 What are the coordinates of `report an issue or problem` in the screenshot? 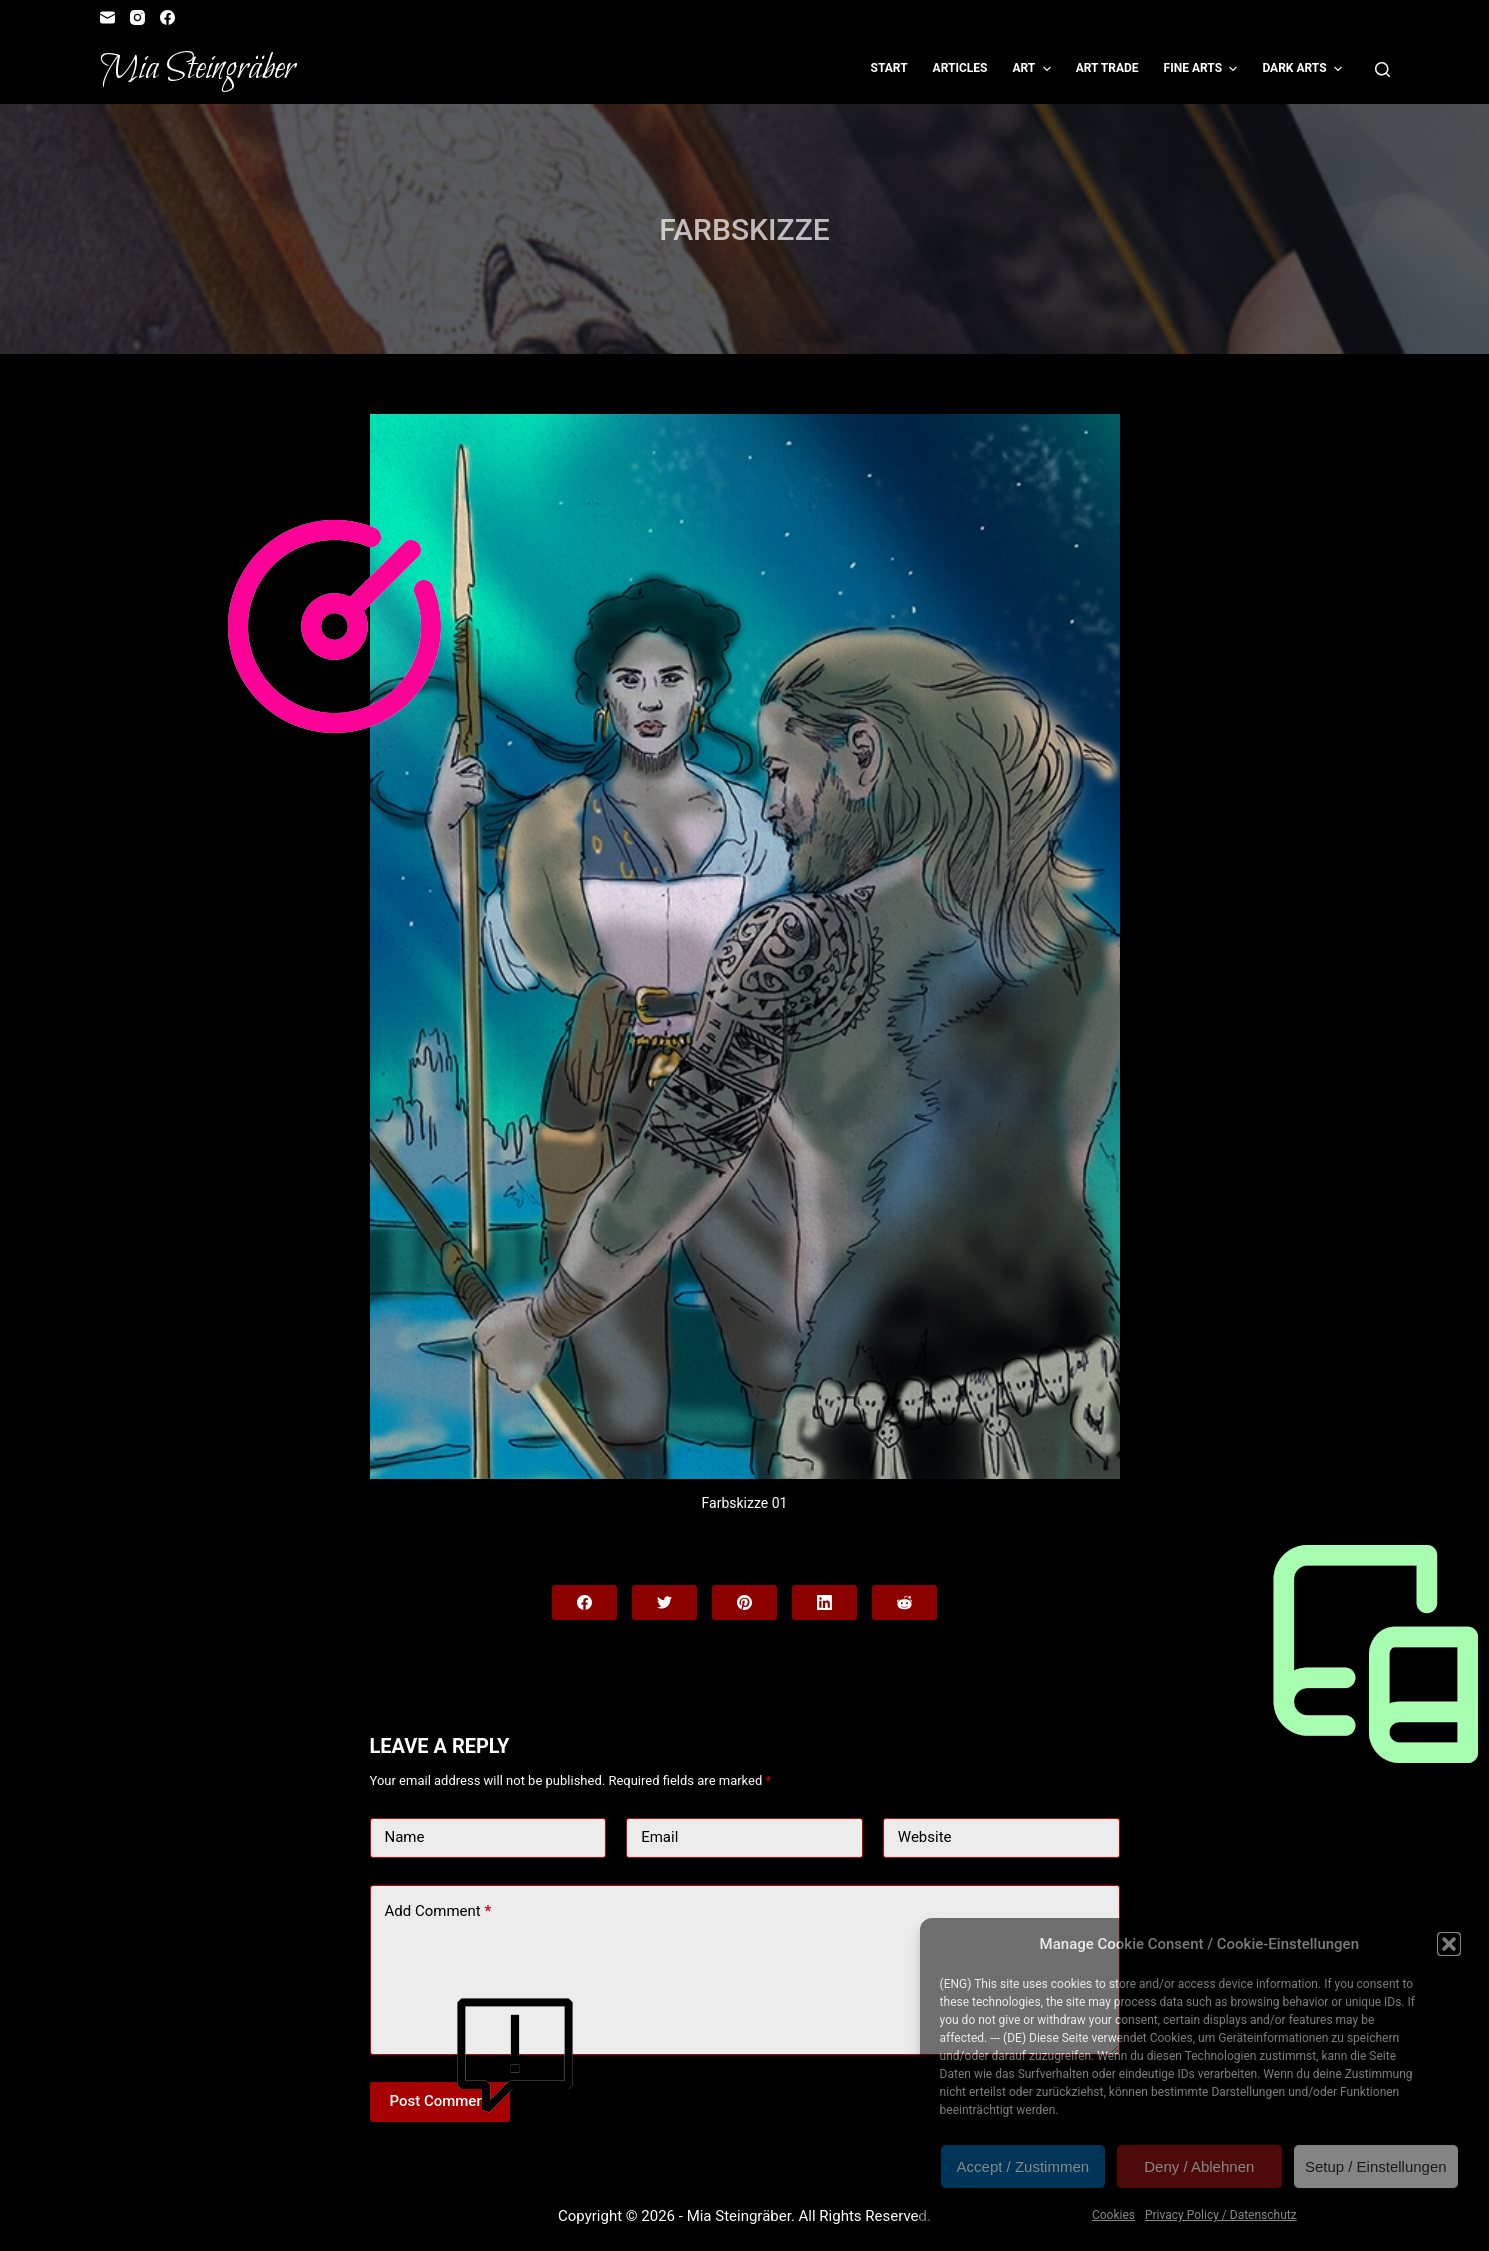 It's located at (515, 2056).